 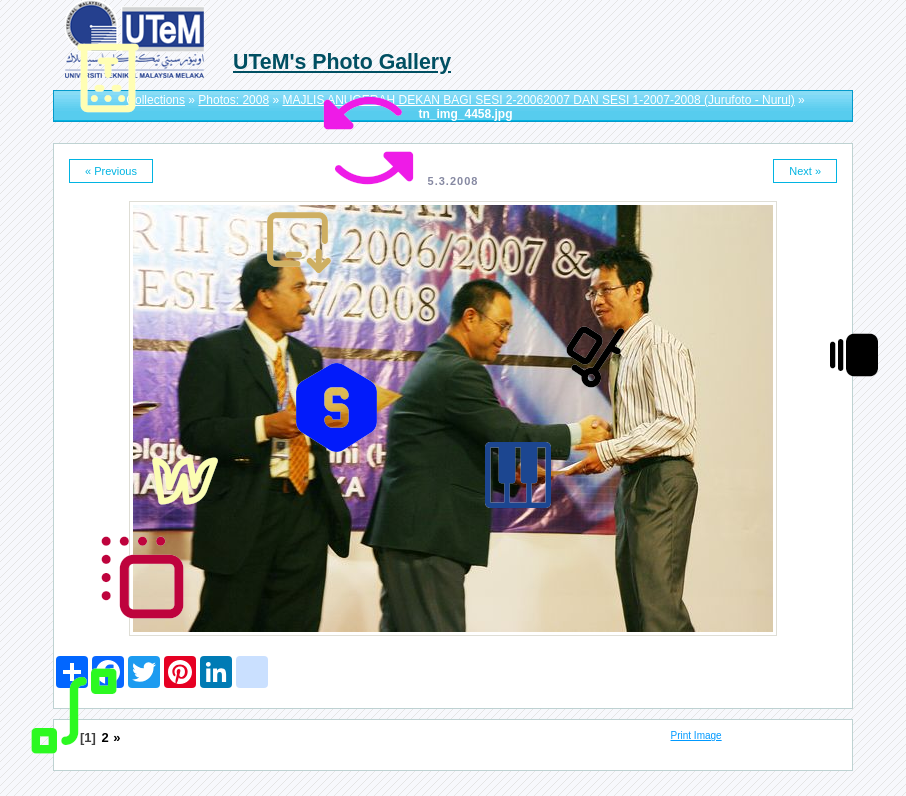 I want to click on indicates a service or feature starting with "S", so click(x=336, y=407).